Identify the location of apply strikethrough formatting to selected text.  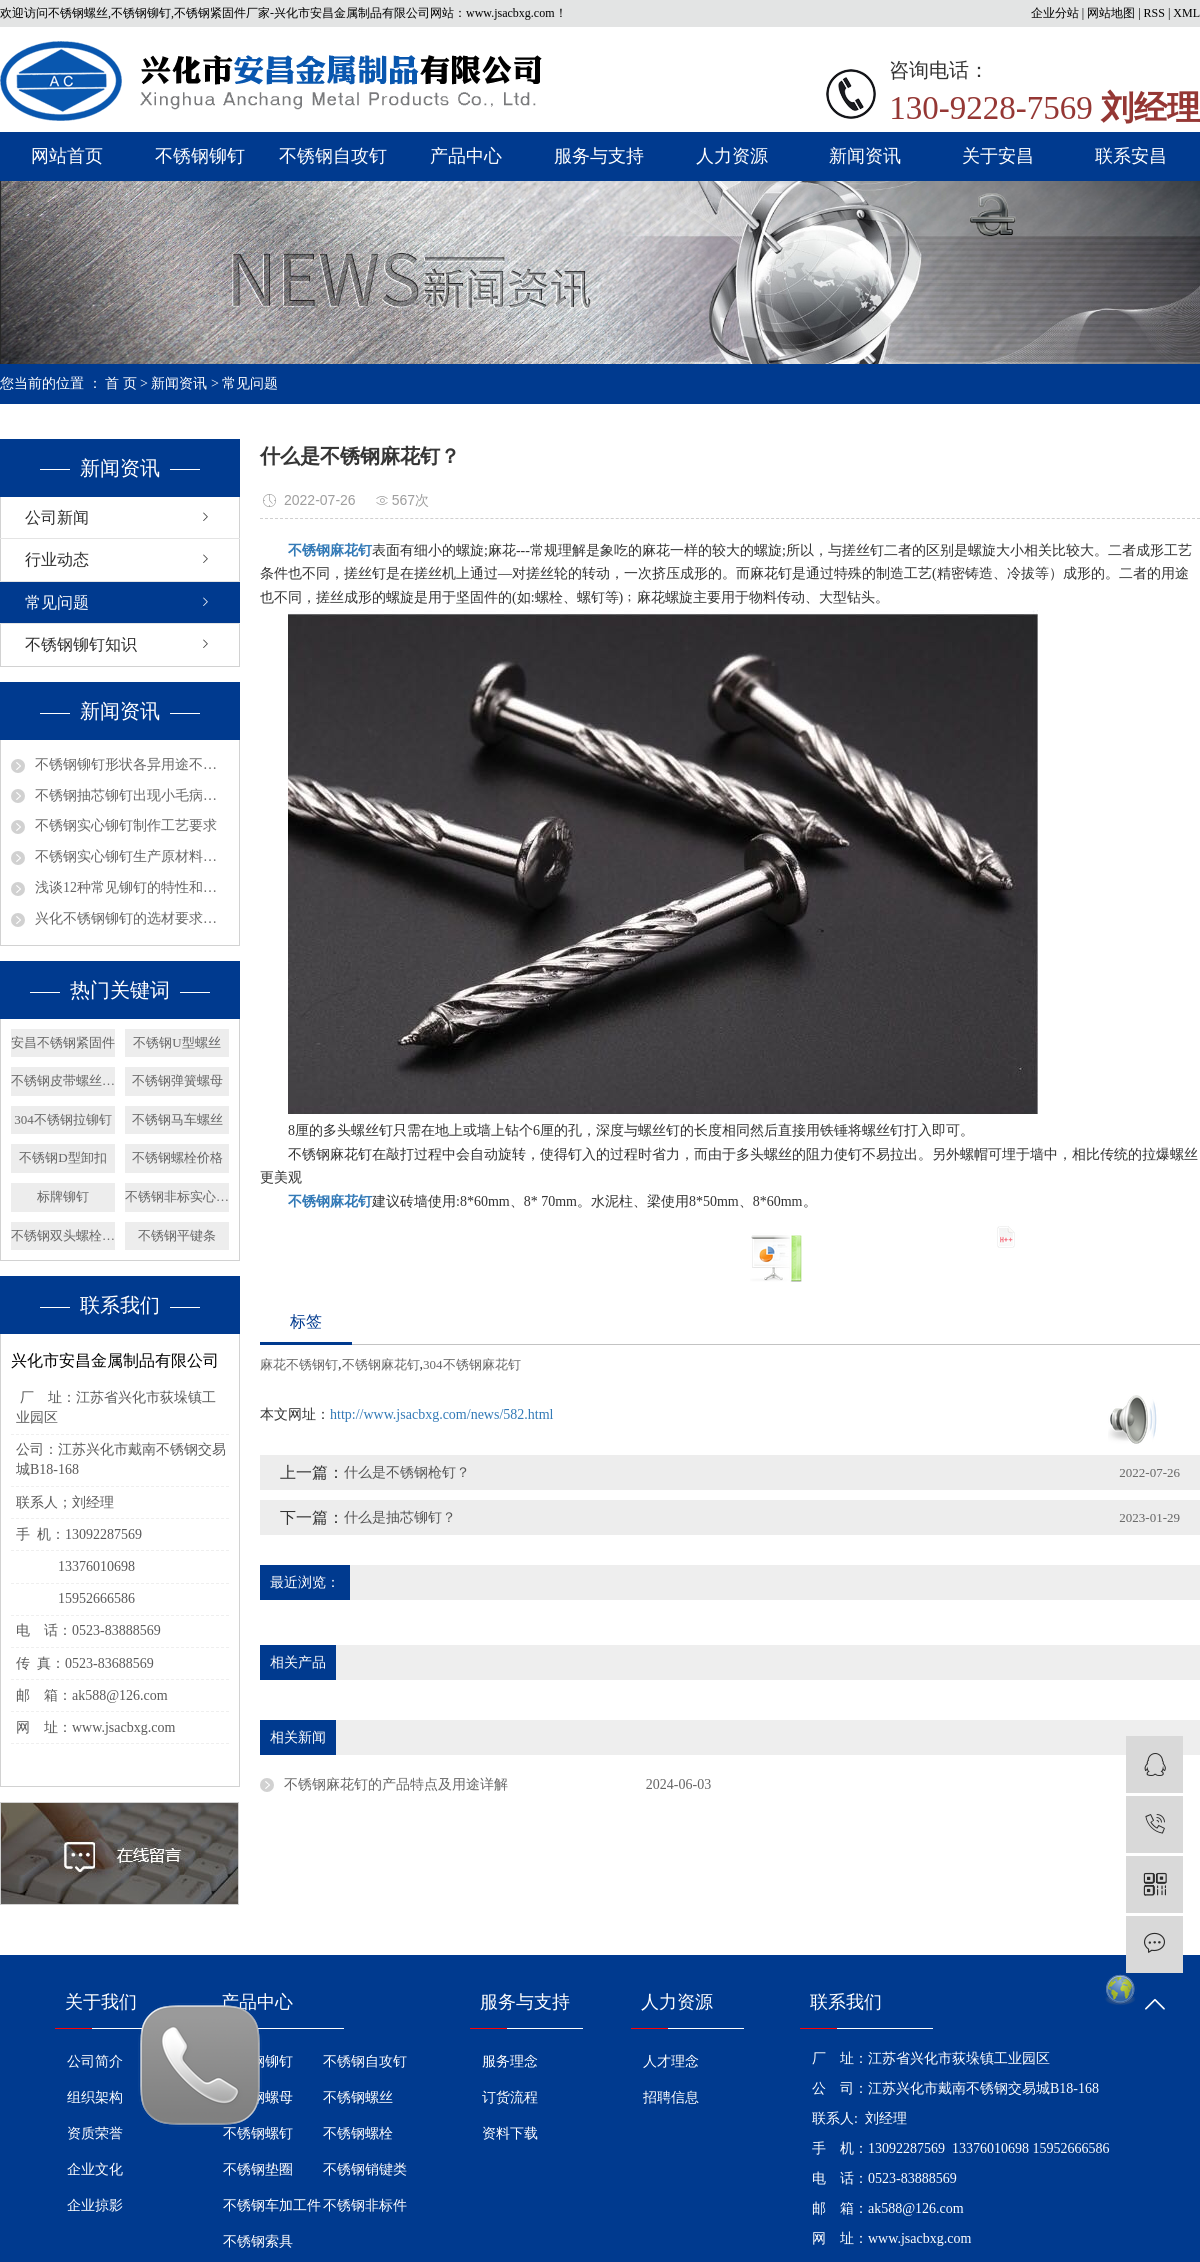
(994, 215).